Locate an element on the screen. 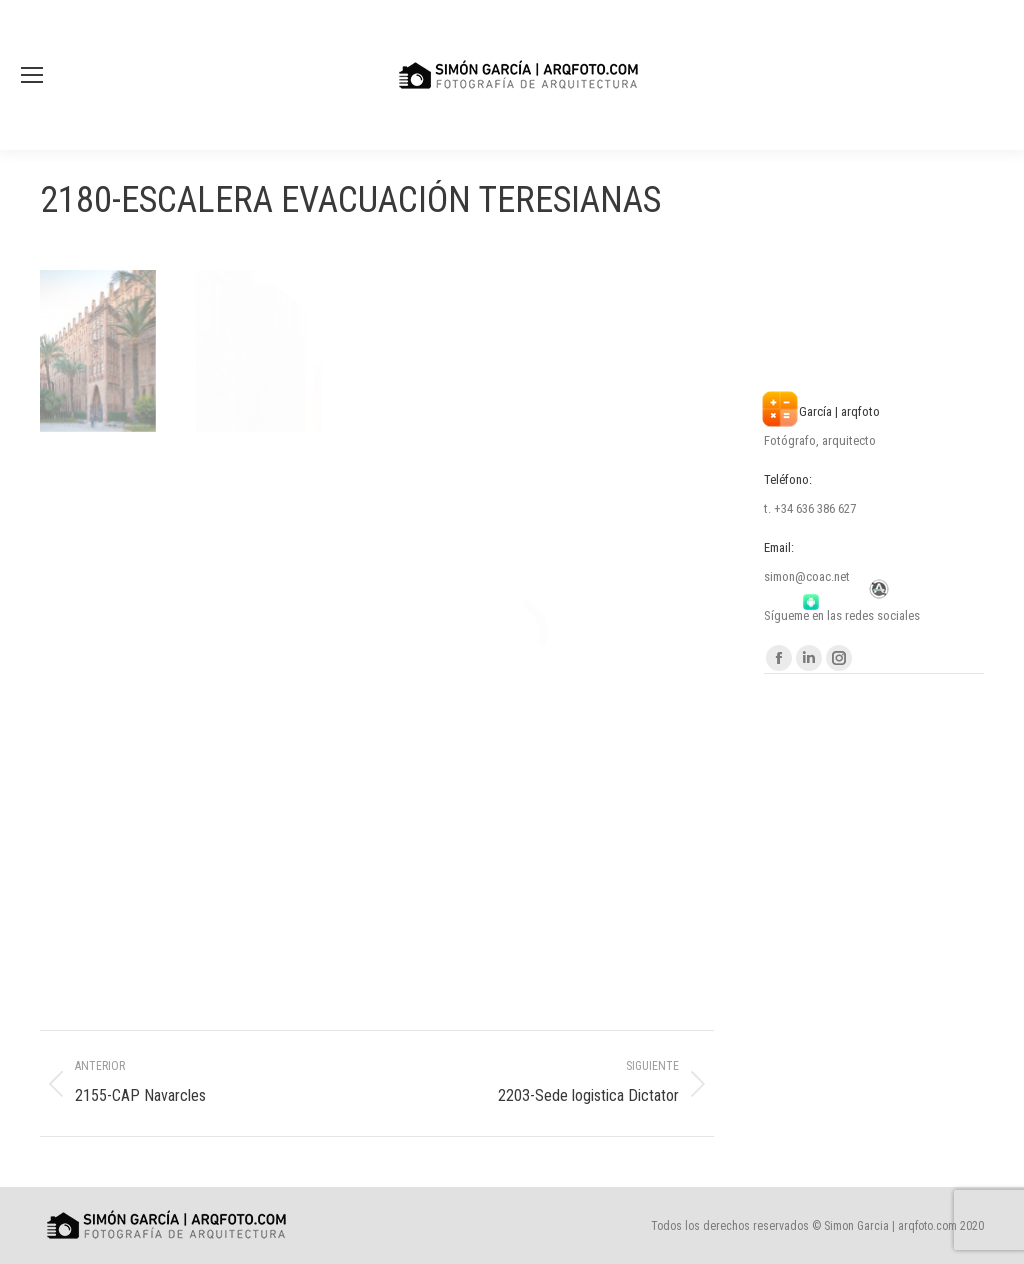 The width and height of the screenshot is (1024, 1264). check for and install software updates is located at coordinates (879, 589).